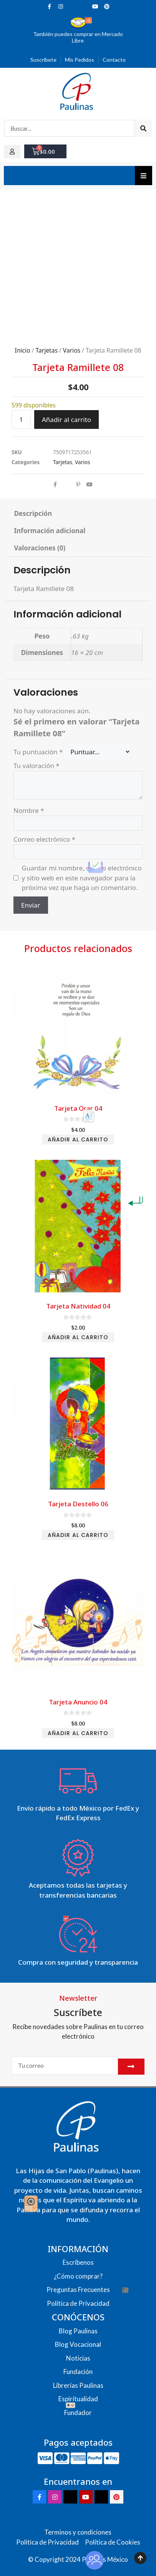 The image size is (156, 2576). What do you see at coordinates (70, 2405) in the screenshot?
I see `game controller input device detected` at bounding box center [70, 2405].